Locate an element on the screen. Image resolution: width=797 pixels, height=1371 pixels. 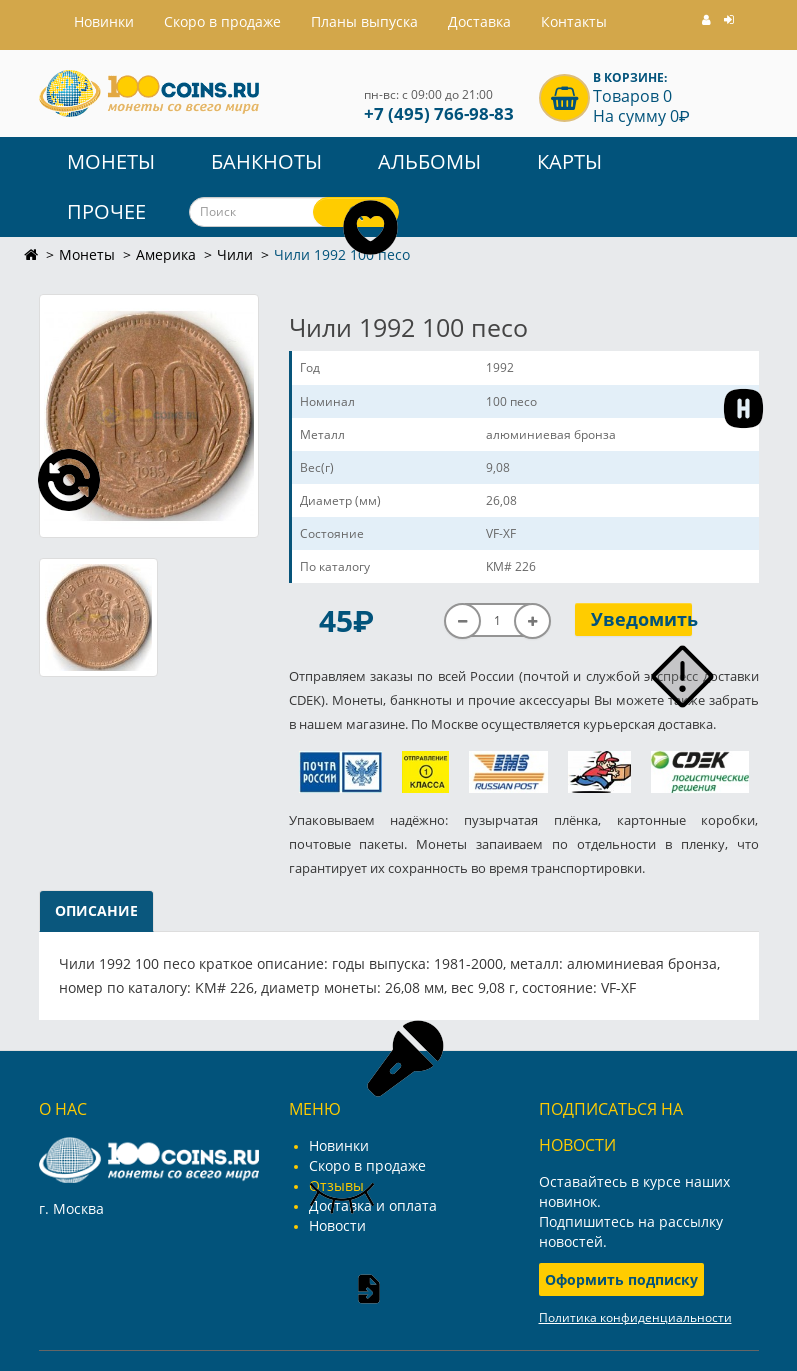
import file or document is located at coordinates (369, 1289).